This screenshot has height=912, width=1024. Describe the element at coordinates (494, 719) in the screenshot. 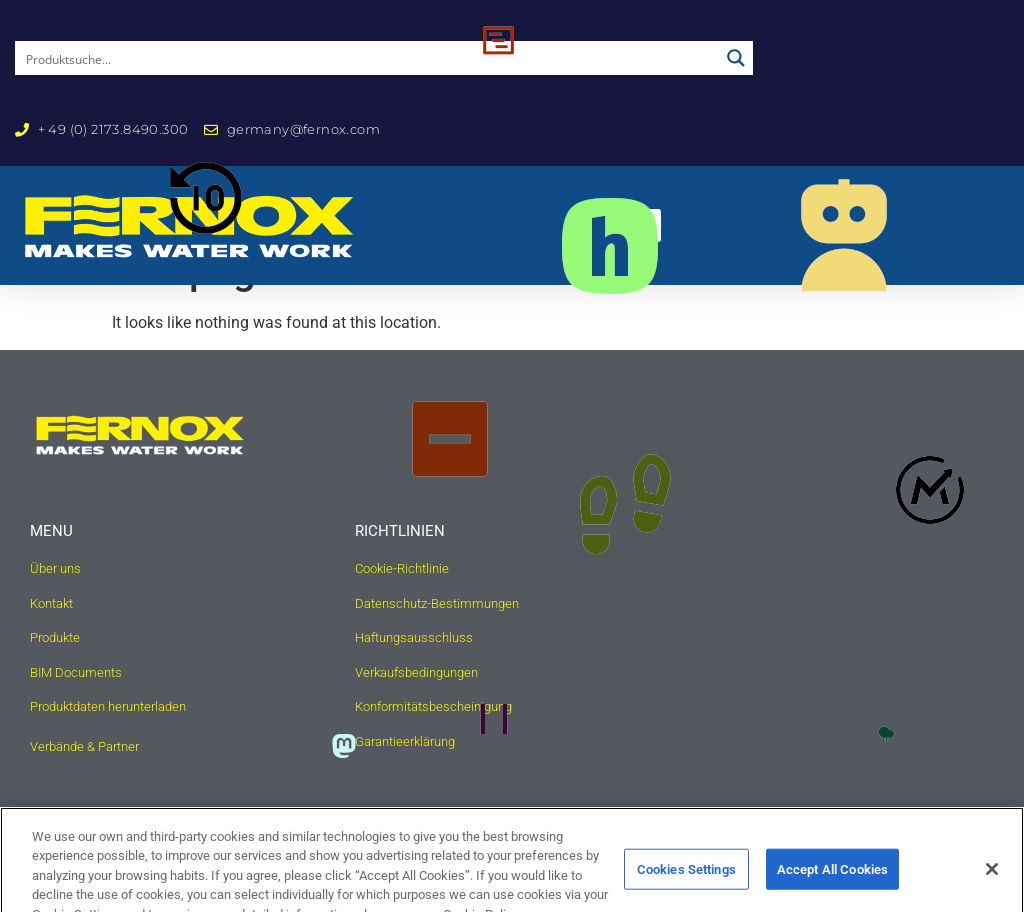

I see `pause media playback` at that location.